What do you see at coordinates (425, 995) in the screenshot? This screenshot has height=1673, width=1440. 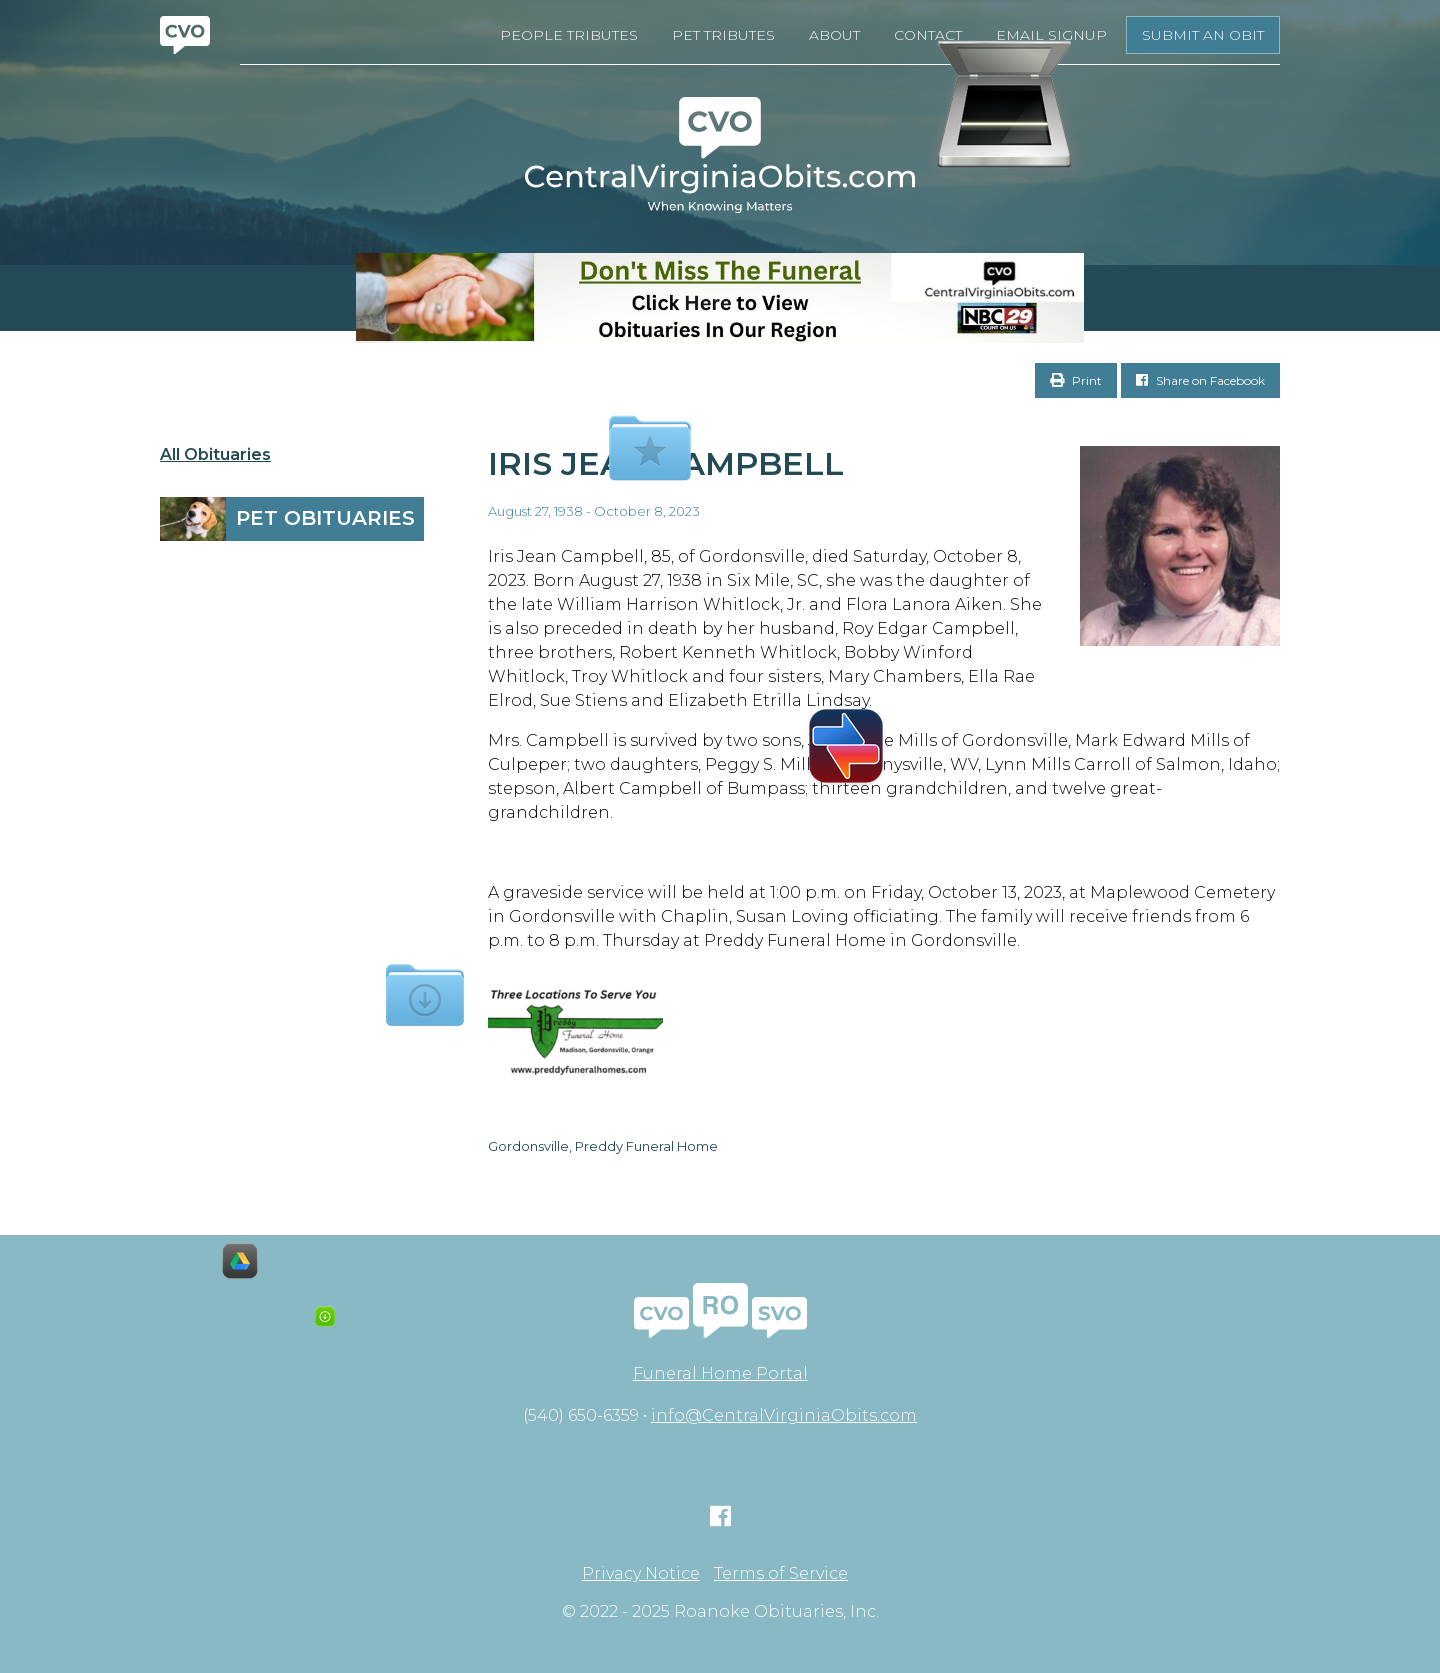 I see `open downloads folder` at bounding box center [425, 995].